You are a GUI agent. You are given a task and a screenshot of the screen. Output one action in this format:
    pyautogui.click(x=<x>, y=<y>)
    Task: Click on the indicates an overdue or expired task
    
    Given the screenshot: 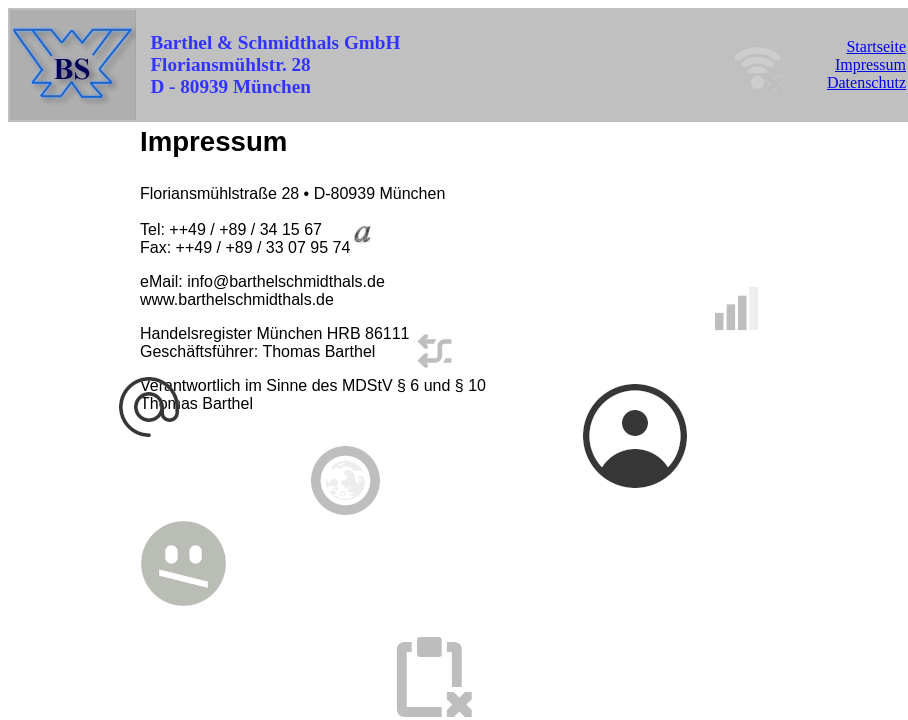 What is the action you would take?
    pyautogui.click(x=432, y=677)
    